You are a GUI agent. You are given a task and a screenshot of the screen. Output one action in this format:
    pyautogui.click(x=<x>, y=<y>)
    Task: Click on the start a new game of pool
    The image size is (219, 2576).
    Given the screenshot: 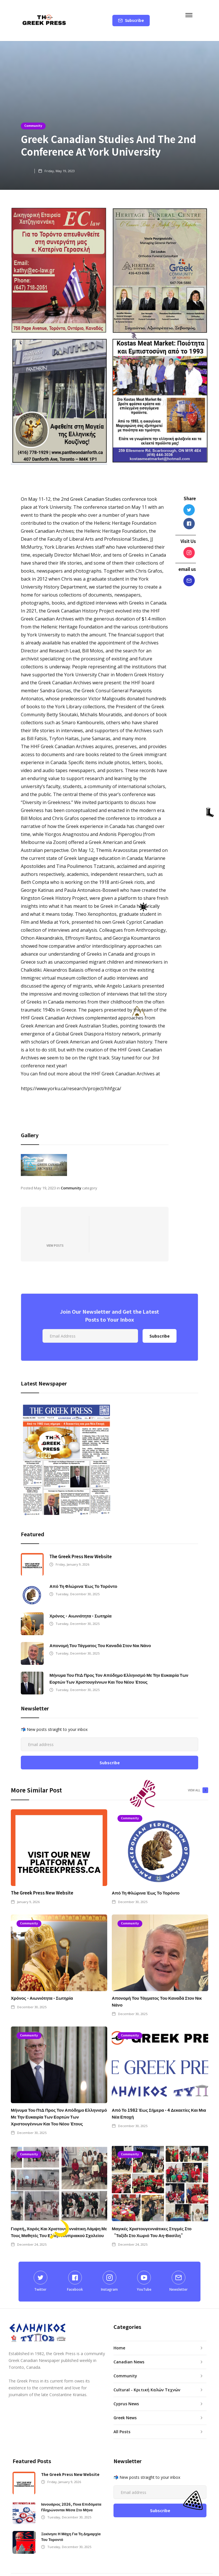 What is the action you would take?
    pyautogui.click(x=193, y=2500)
    